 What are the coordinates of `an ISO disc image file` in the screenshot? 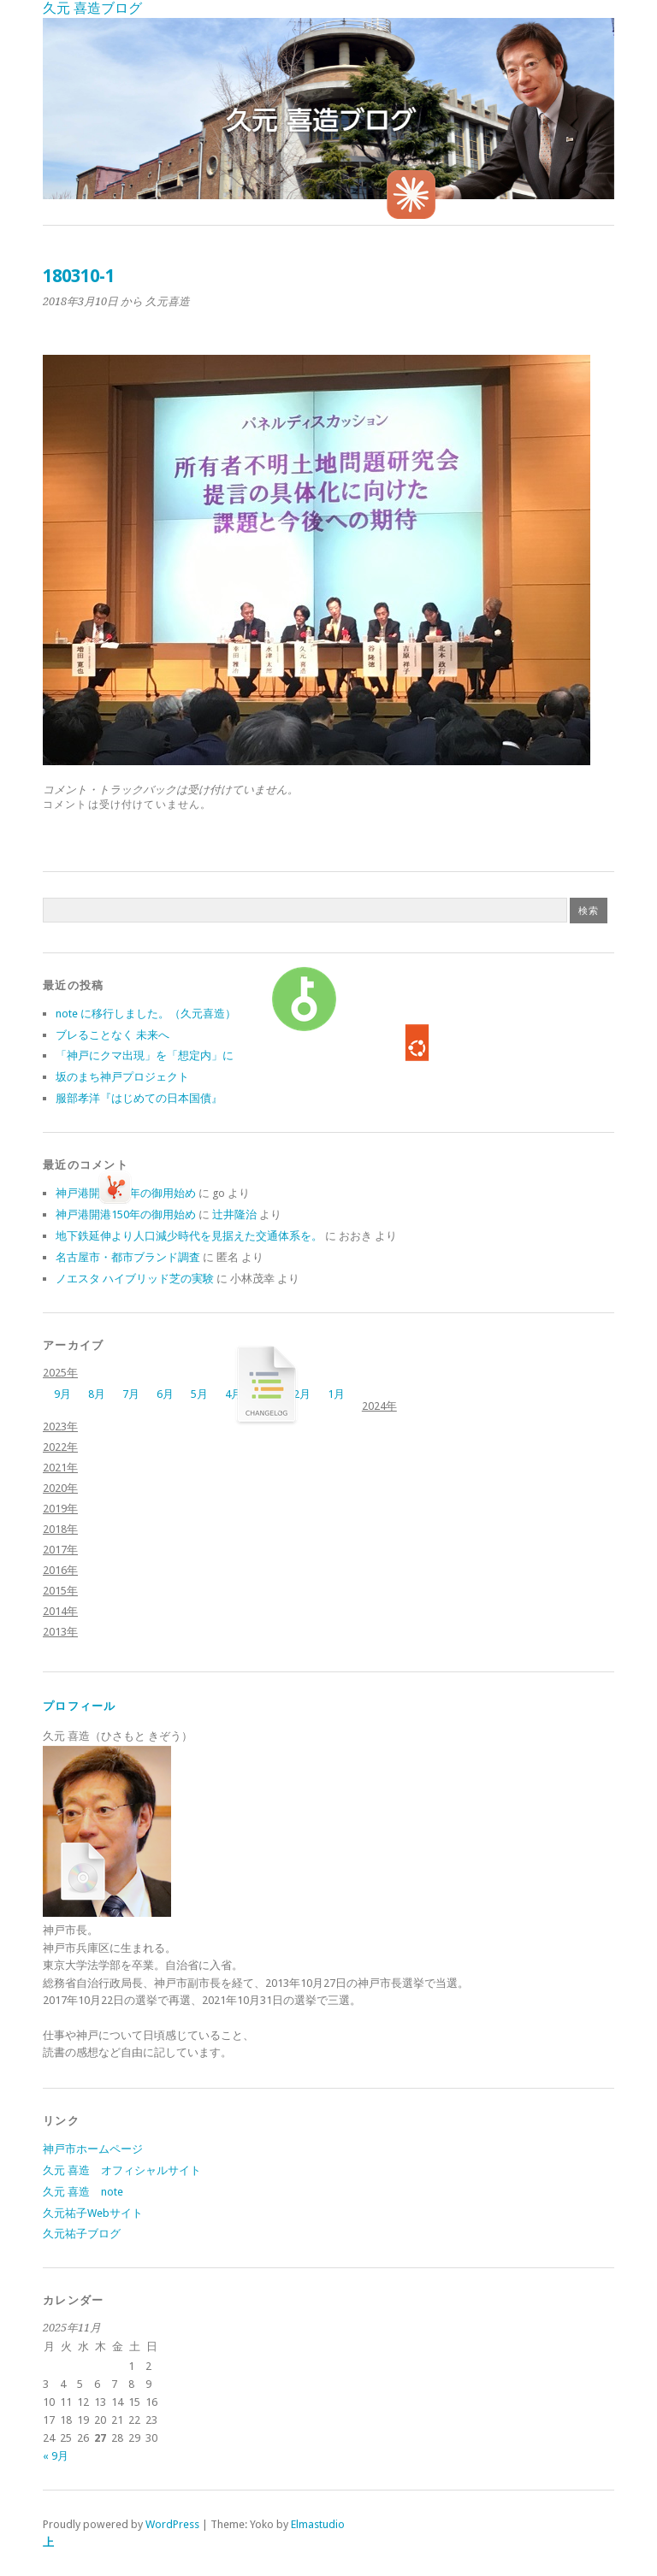 It's located at (83, 1872).